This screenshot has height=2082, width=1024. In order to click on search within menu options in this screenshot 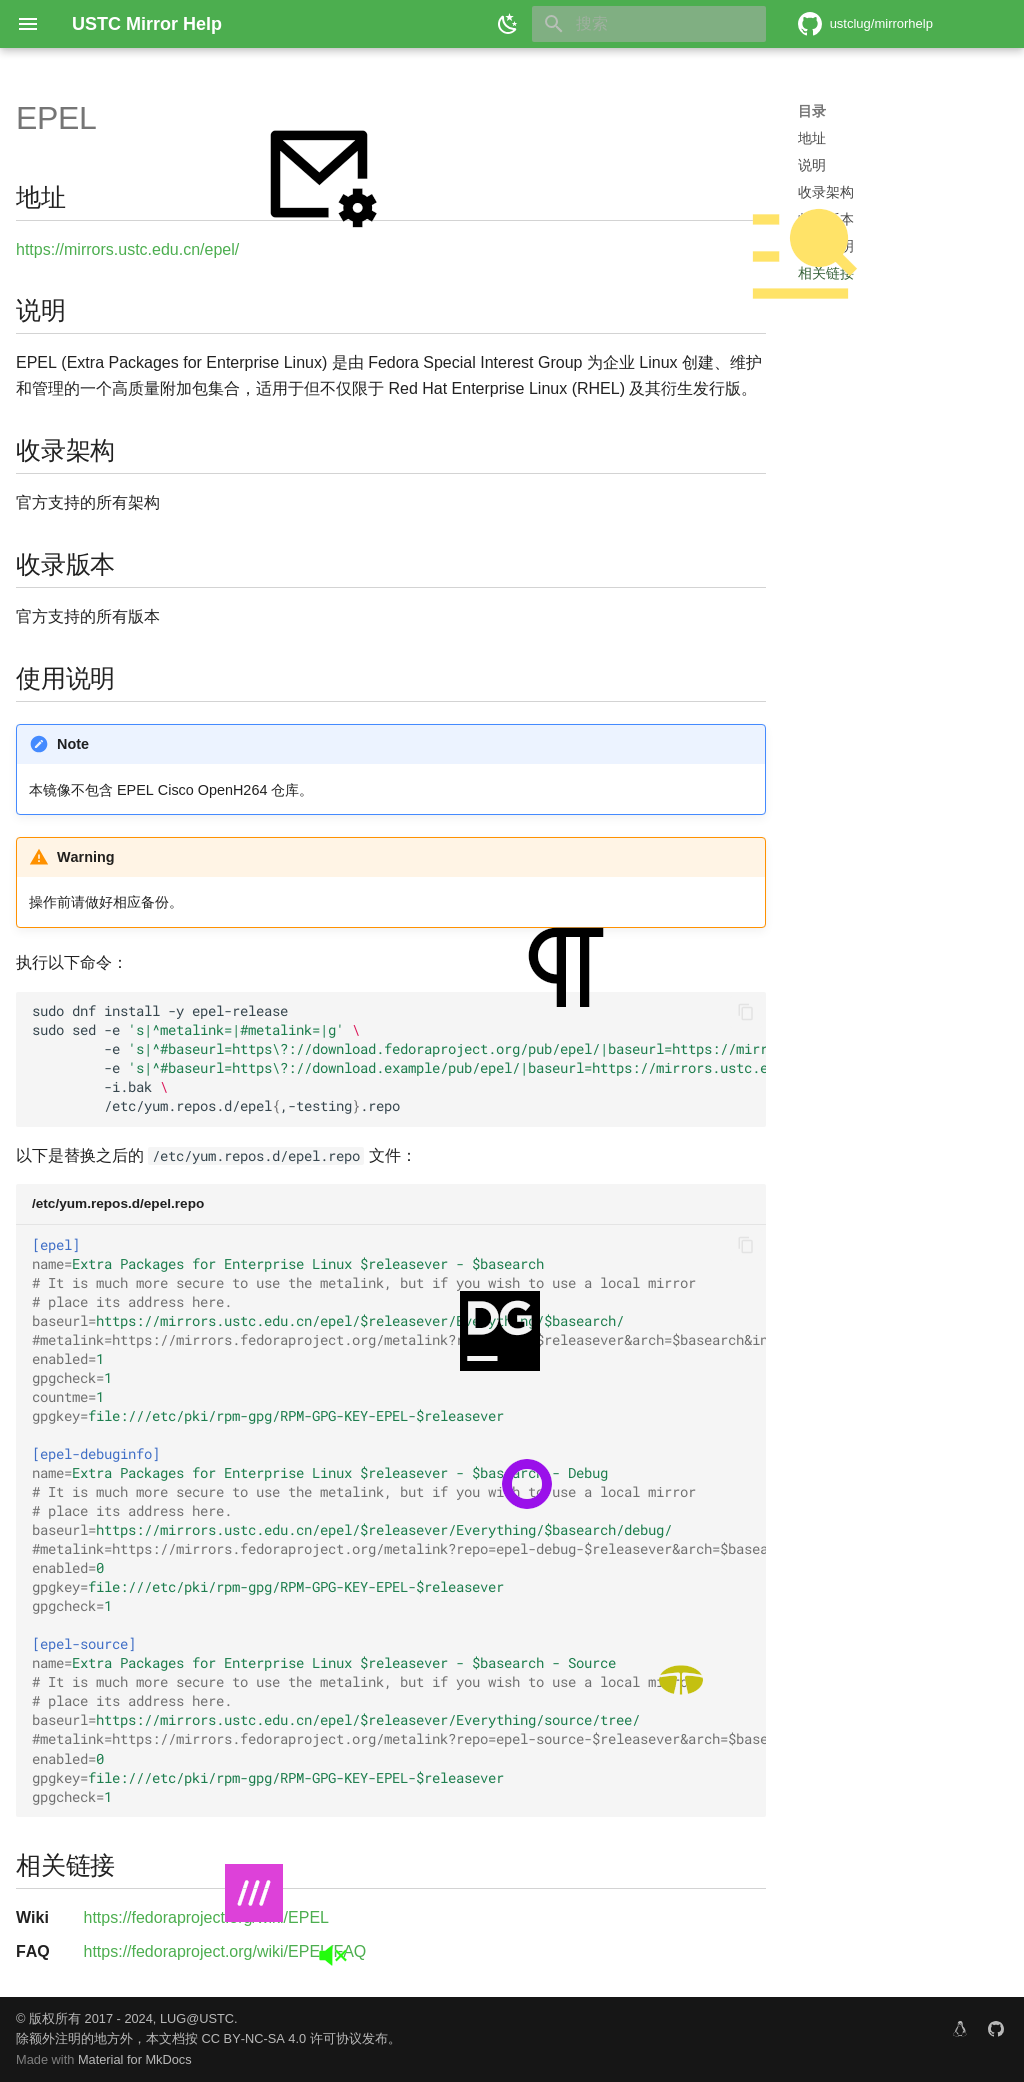, I will do `click(800, 256)`.